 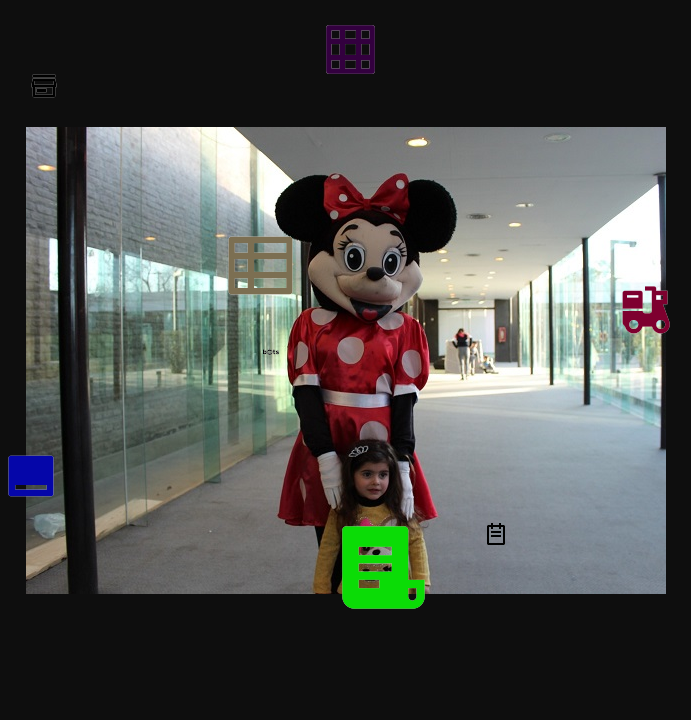 What do you see at coordinates (350, 49) in the screenshot?
I see `switch to grid view layout` at bounding box center [350, 49].